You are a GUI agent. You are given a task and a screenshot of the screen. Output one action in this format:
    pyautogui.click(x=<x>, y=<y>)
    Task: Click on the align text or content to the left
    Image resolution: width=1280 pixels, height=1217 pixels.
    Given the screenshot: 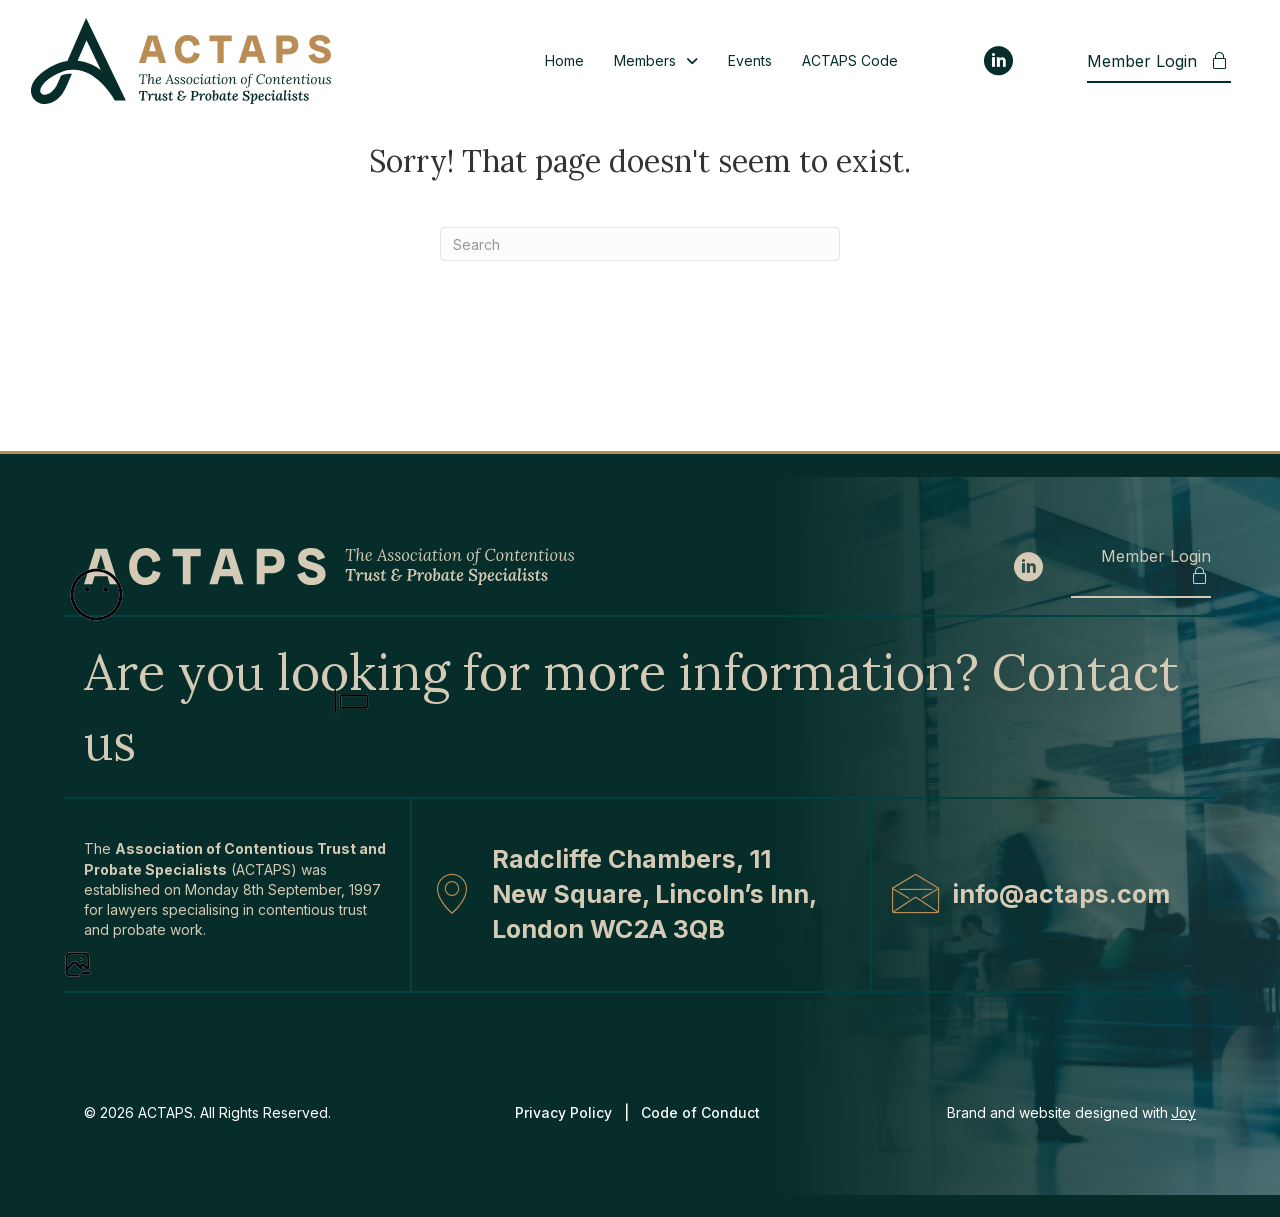 What is the action you would take?
    pyautogui.click(x=350, y=701)
    